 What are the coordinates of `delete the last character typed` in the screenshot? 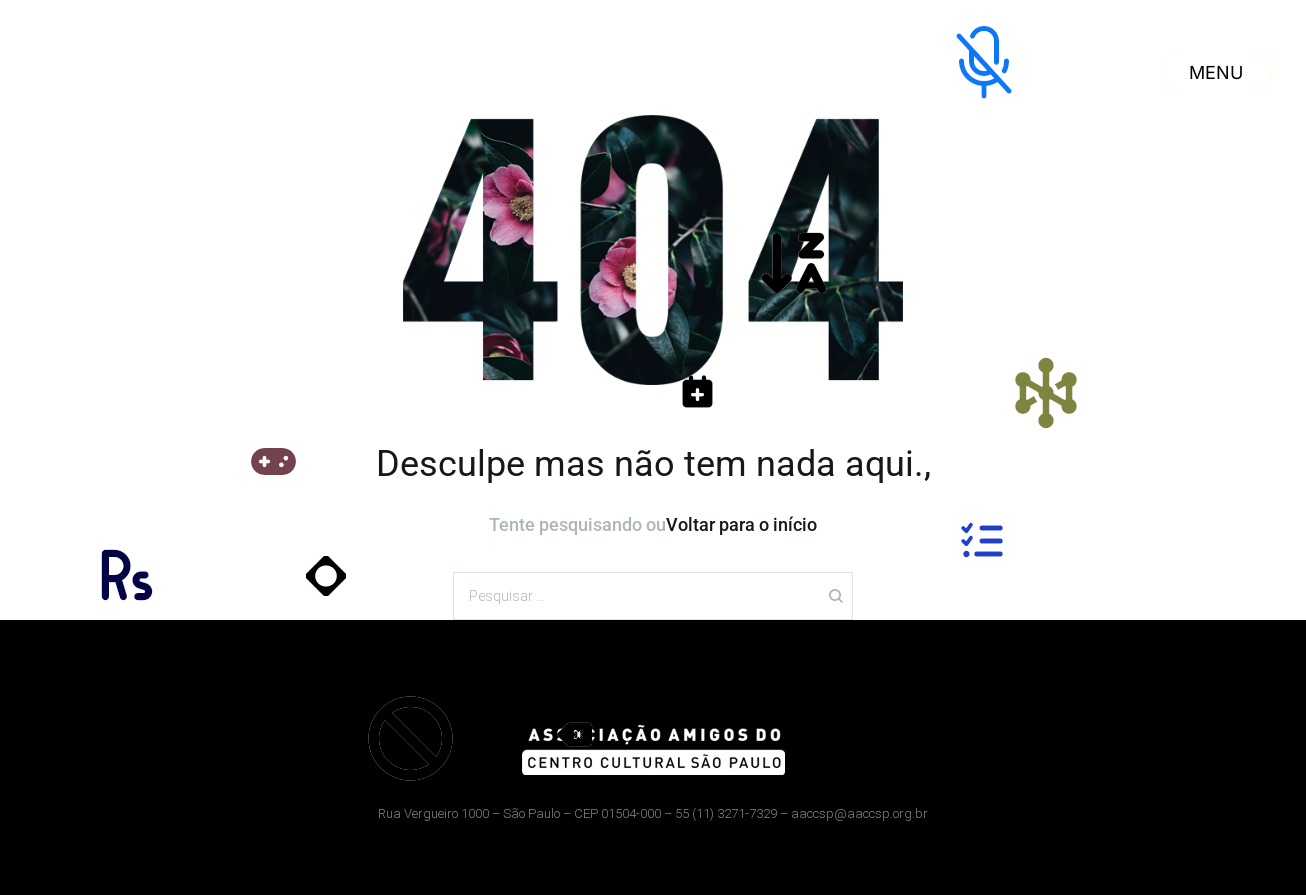 It's located at (576, 734).